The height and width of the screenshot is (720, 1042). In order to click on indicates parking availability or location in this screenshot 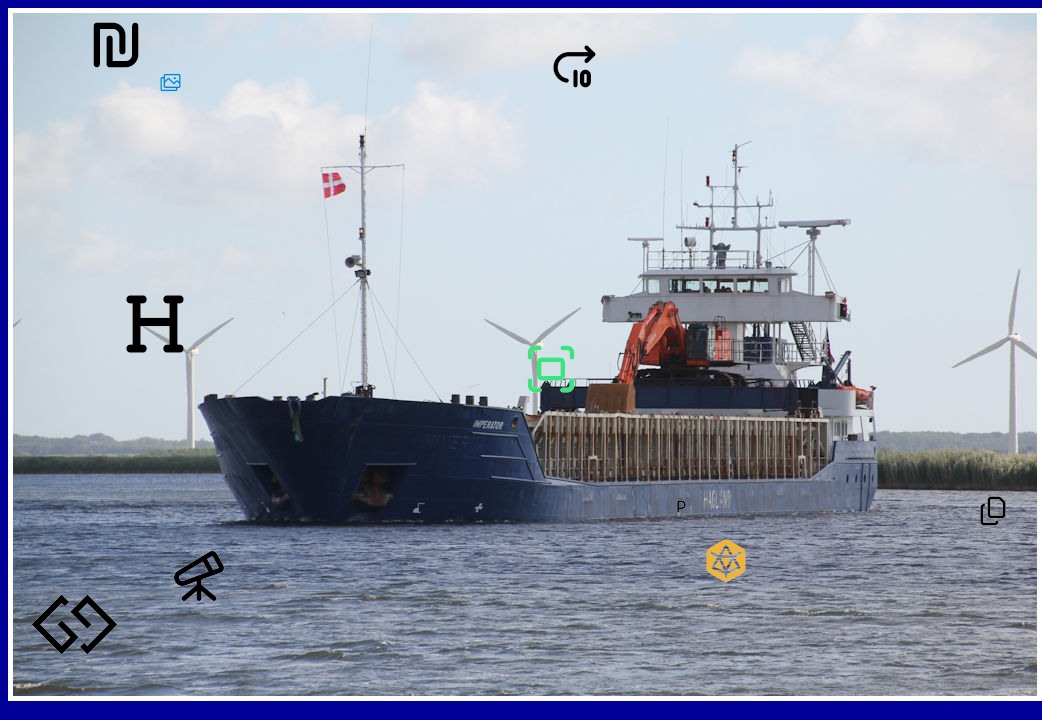, I will do `click(681, 506)`.